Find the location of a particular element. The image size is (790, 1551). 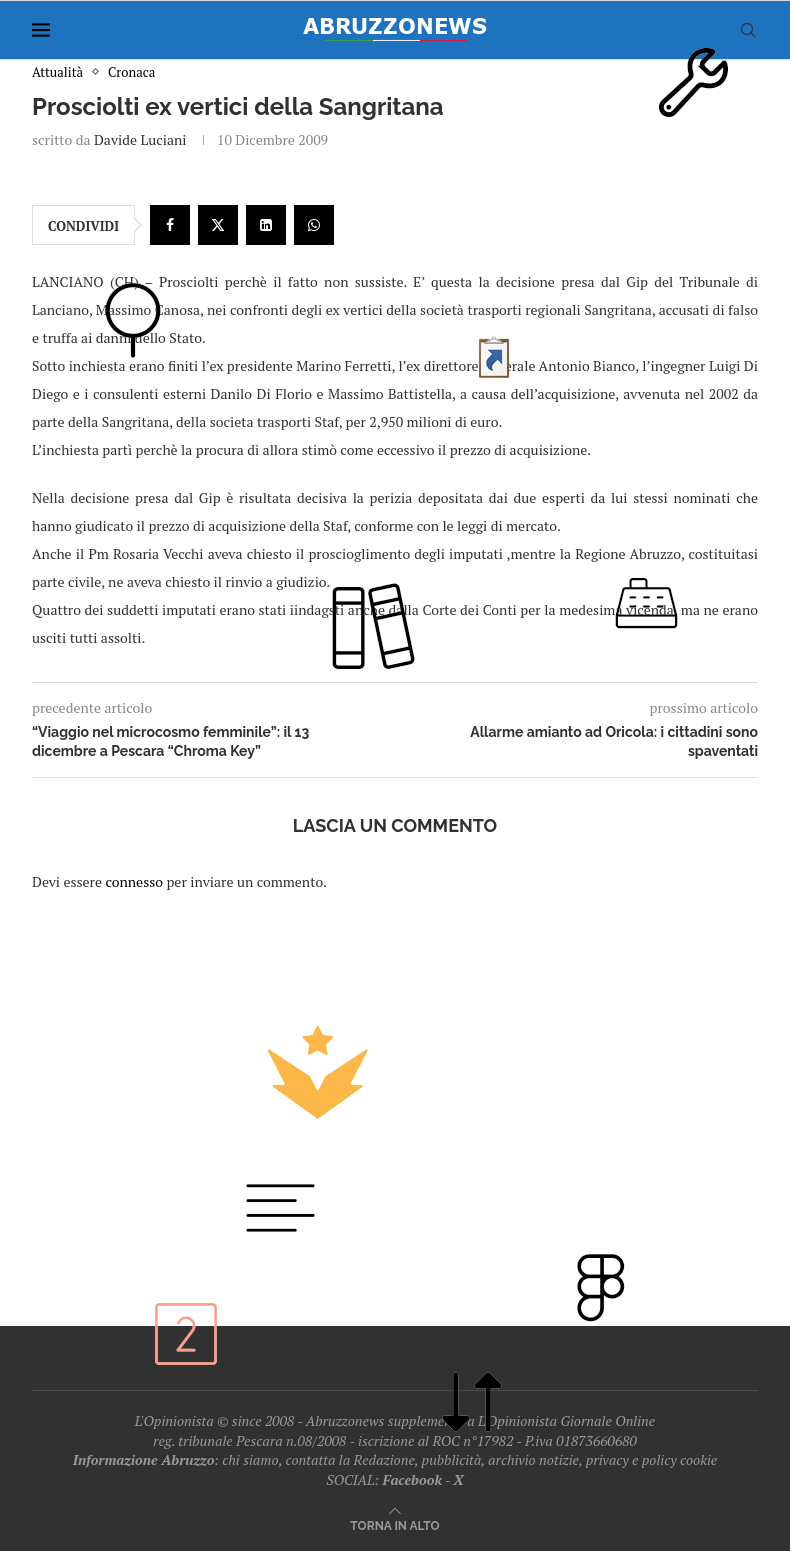

access your library or book collection is located at coordinates (370, 628).